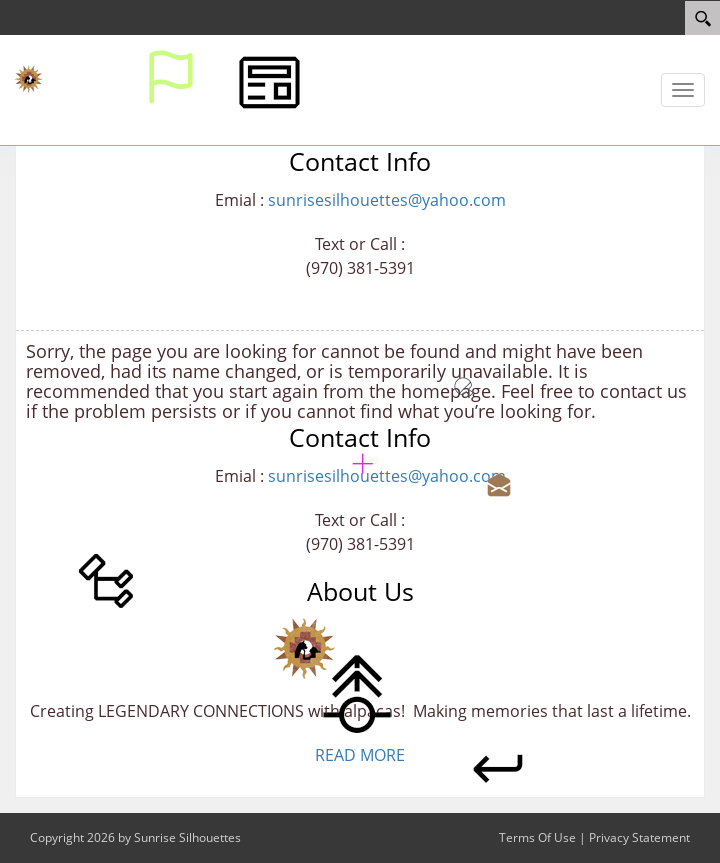  I want to click on indicates a class definition in code, so click(106, 581).